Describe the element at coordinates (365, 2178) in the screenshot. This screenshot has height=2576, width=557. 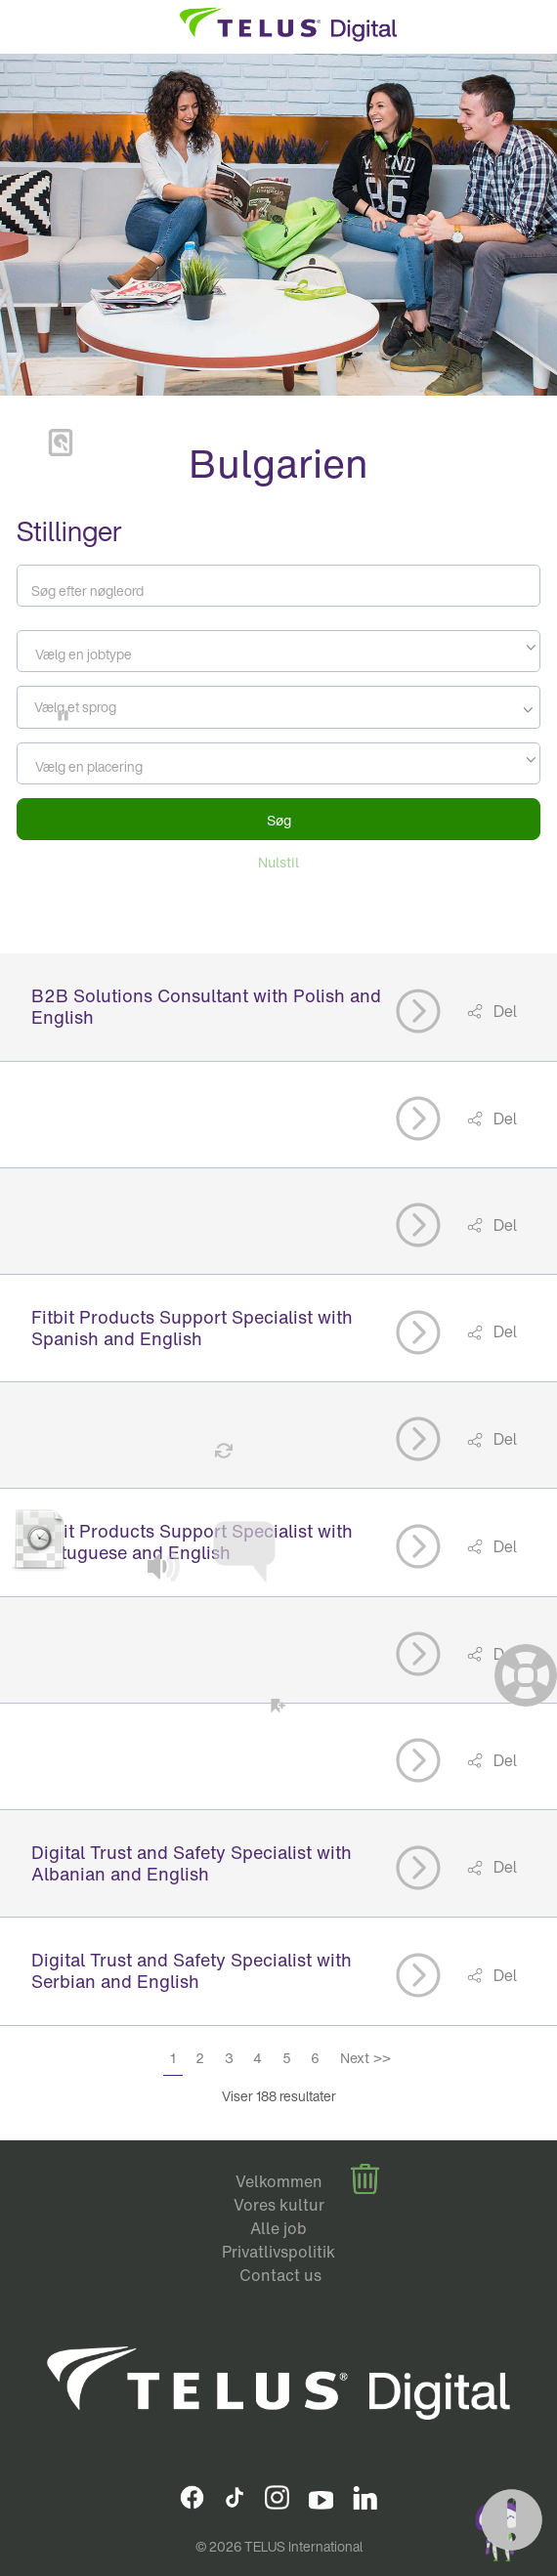
I see `clear file history` at that location.